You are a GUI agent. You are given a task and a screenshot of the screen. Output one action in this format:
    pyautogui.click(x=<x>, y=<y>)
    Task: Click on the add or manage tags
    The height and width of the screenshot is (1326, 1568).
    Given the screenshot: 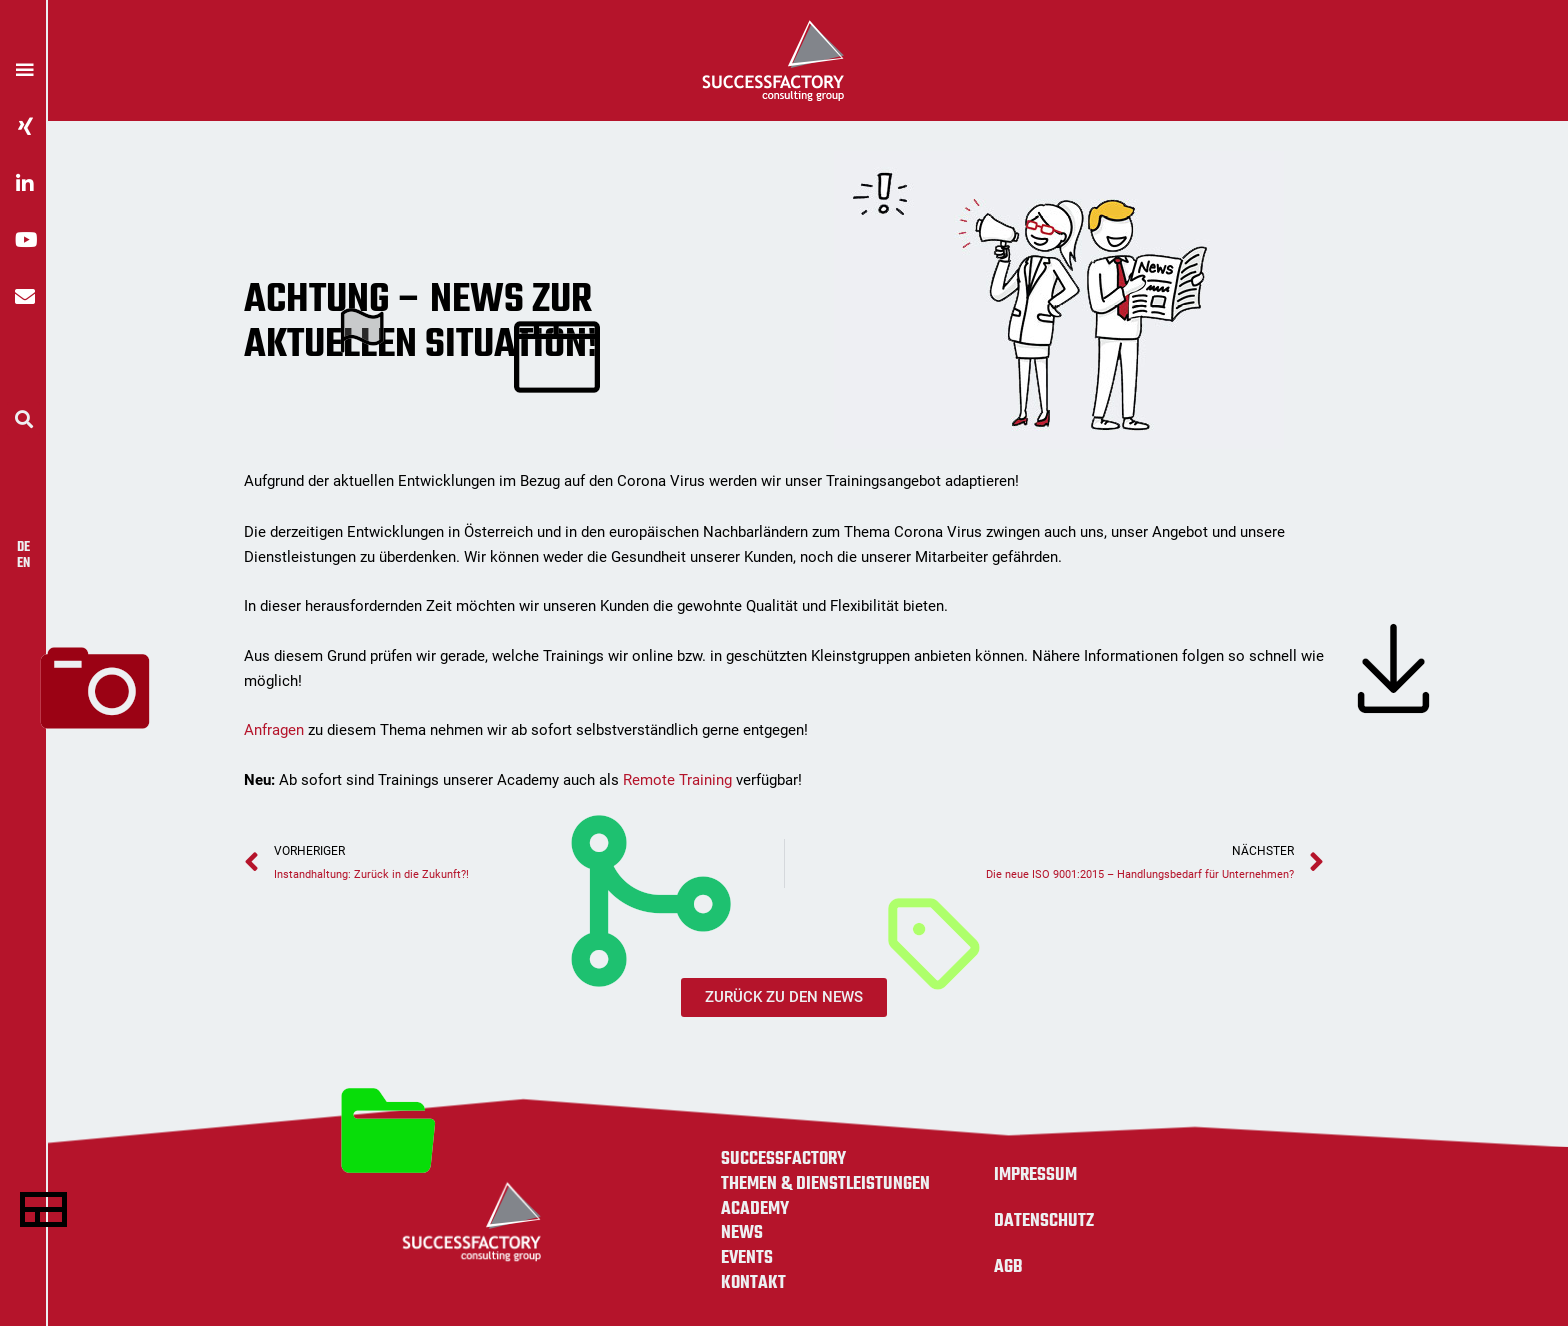 What is the action you would take?
    pyautogui.click(x=931, y=941)
    